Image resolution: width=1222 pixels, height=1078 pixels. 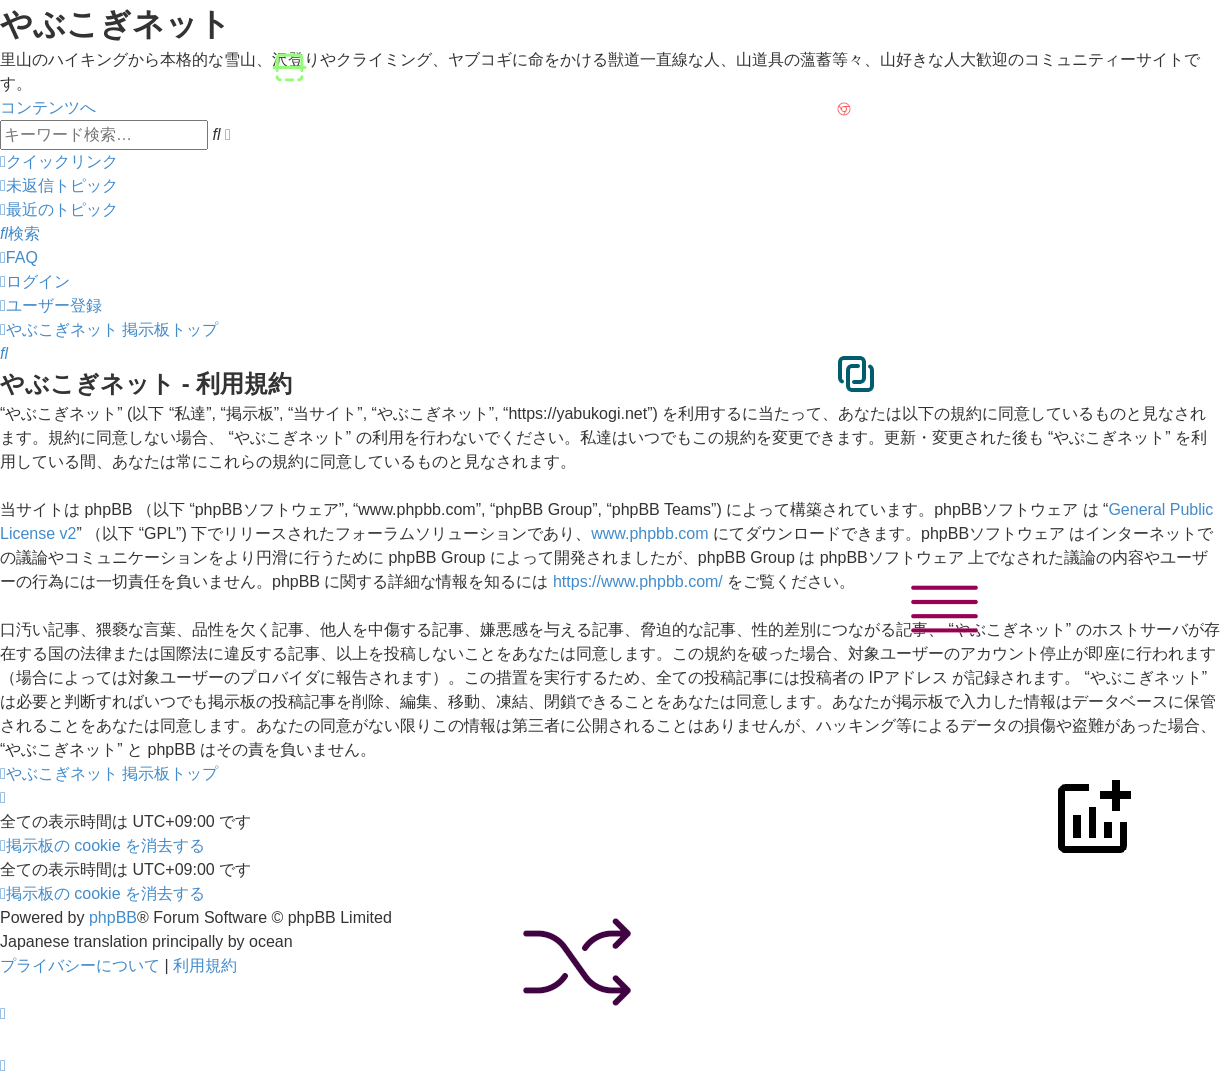 What do you see at coordinates (575, 962) in the screenshot?
I see `shuffle playlist or queue order` at bounding box center [575, 962].